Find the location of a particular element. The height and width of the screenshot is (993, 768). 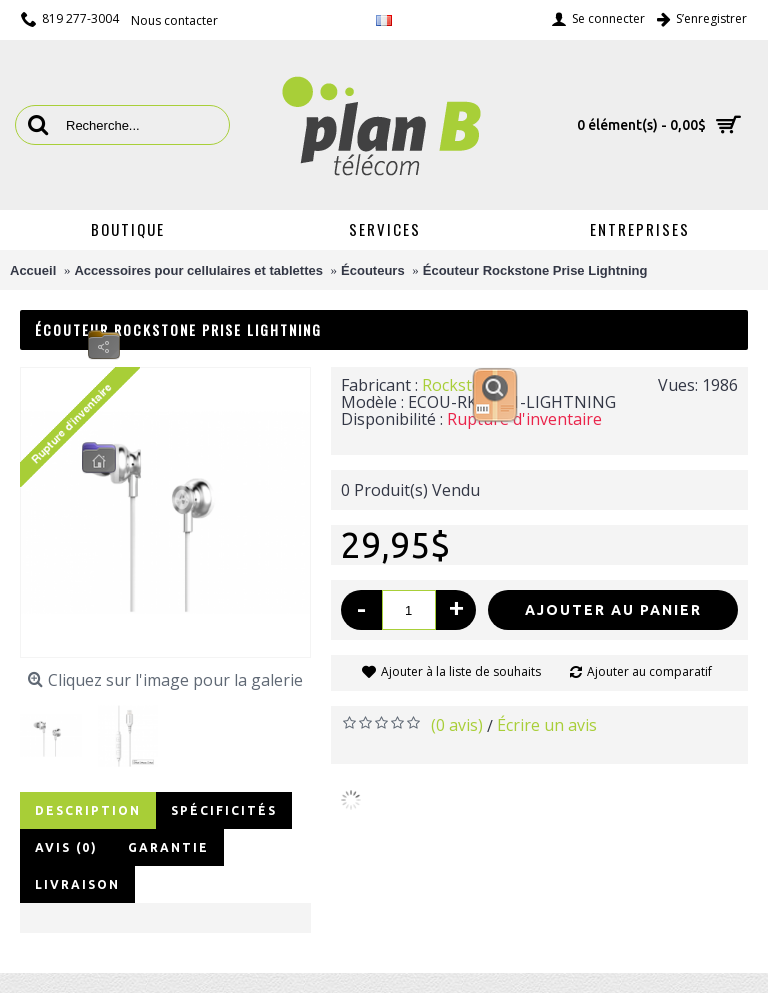

resolving package dependencies is located at coordinates (495, 395).